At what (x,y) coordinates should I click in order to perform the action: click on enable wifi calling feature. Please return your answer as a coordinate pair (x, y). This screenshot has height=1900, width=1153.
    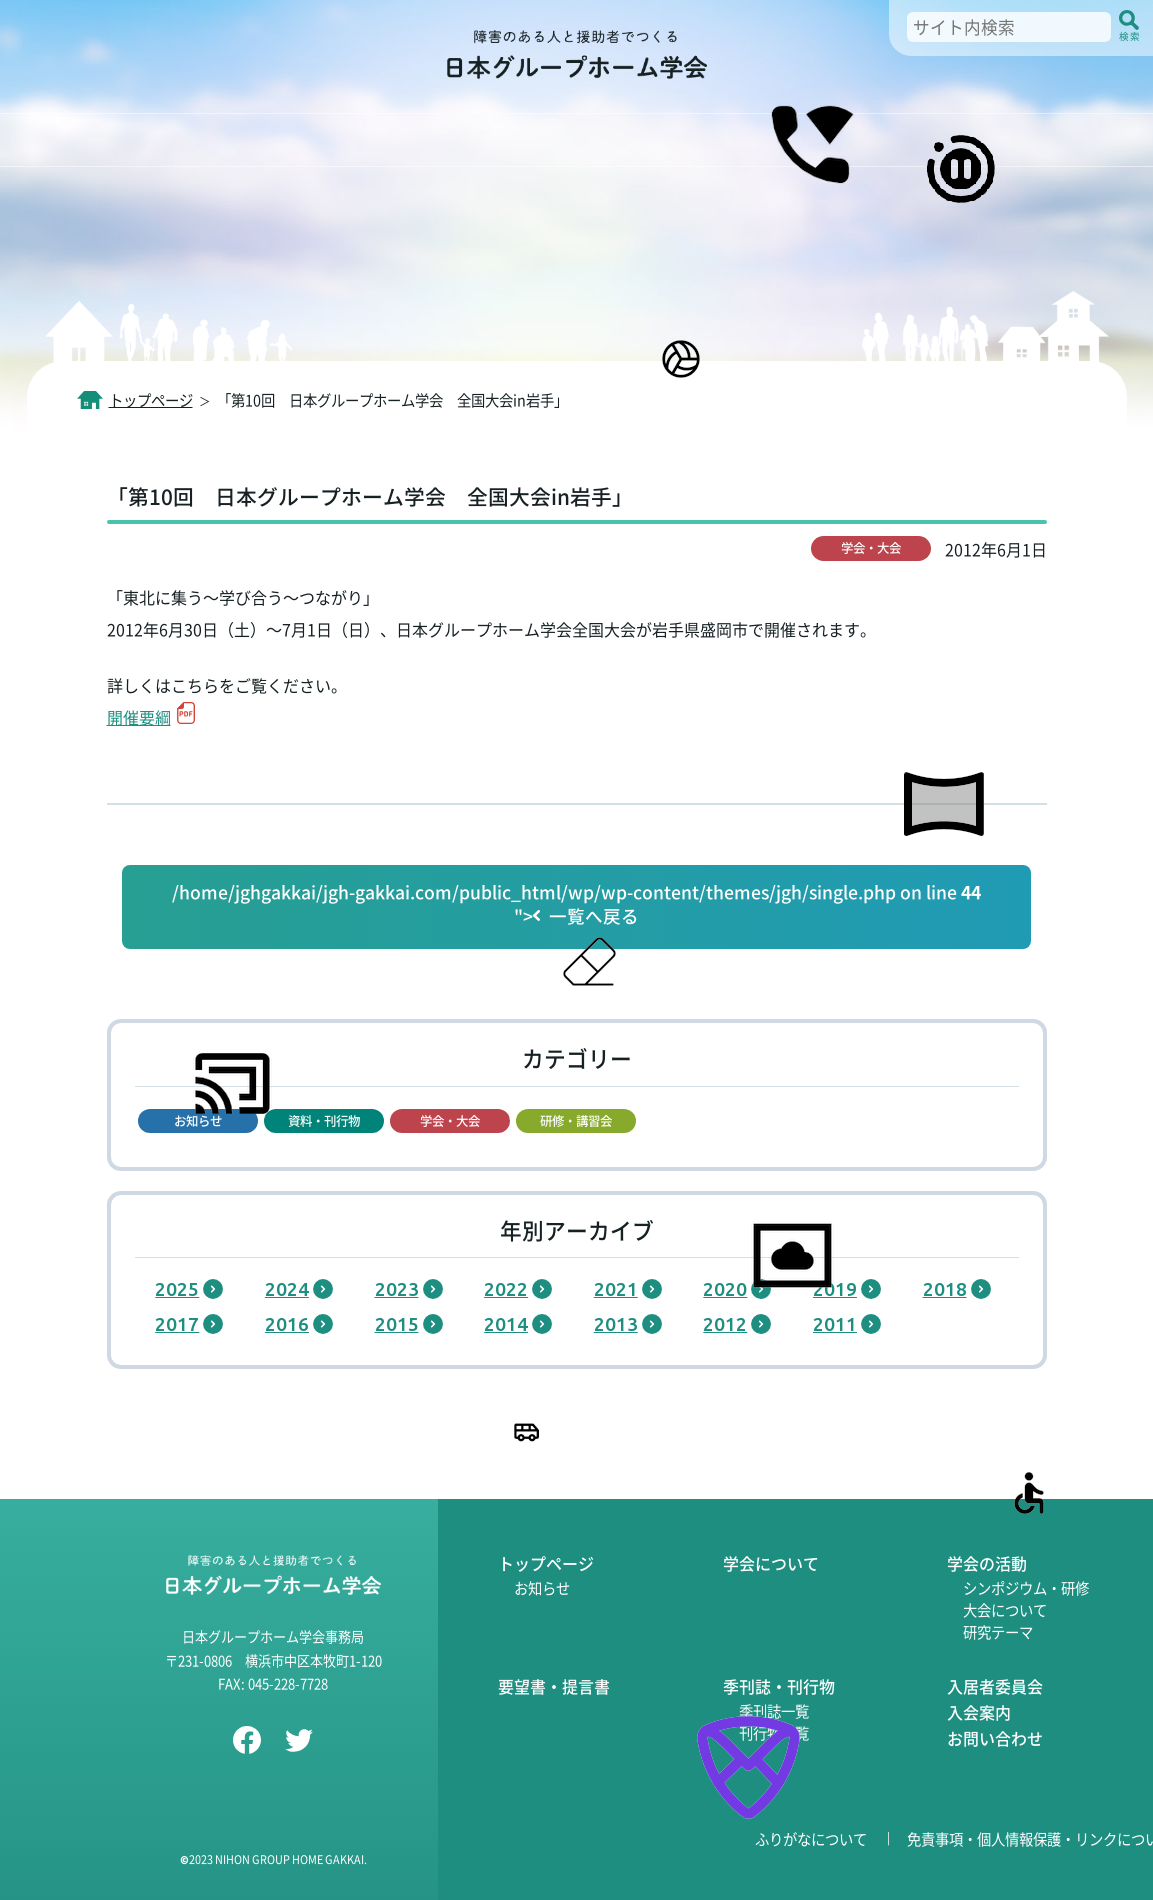
    Looking at the image, I should click on (810, 144).